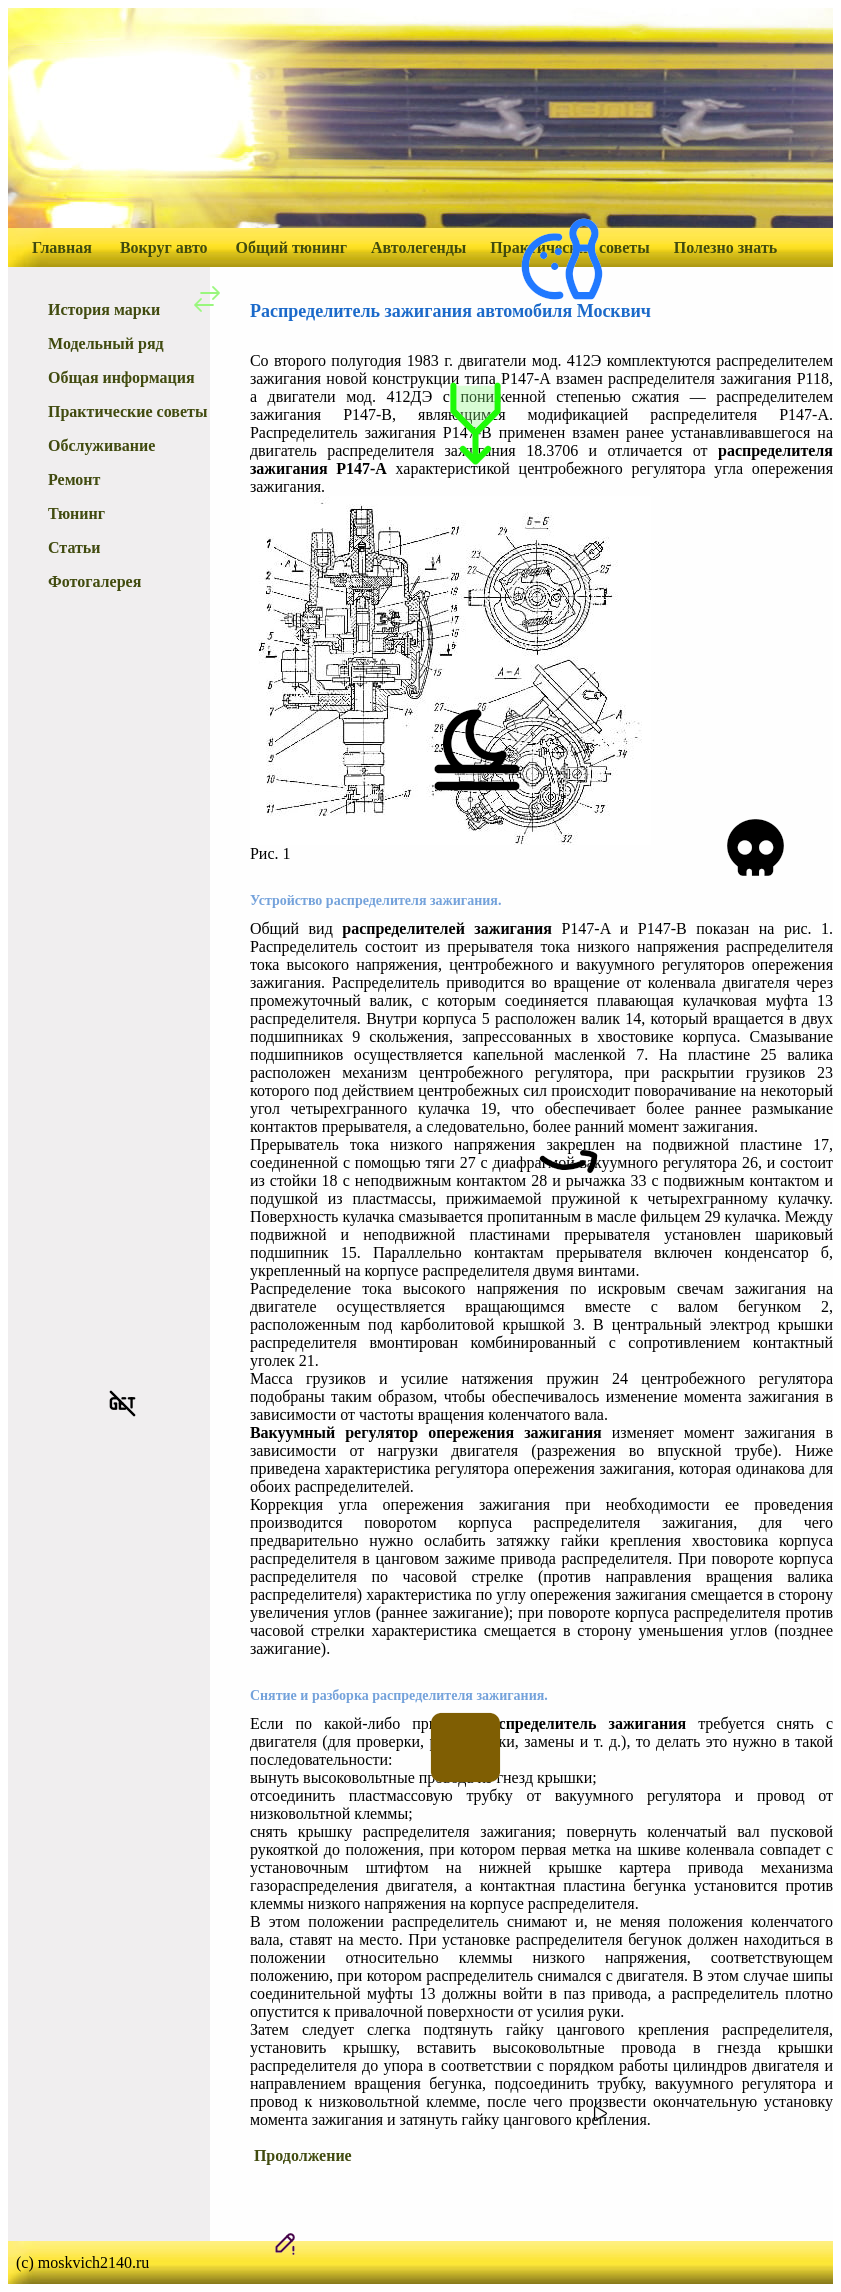 The height and width of the screenshot is (2292, 841). Describe the element at coordinates (477, 752) in the screenshot. I see `indicates hazy or foggy nighttime weather conditions` at that location.